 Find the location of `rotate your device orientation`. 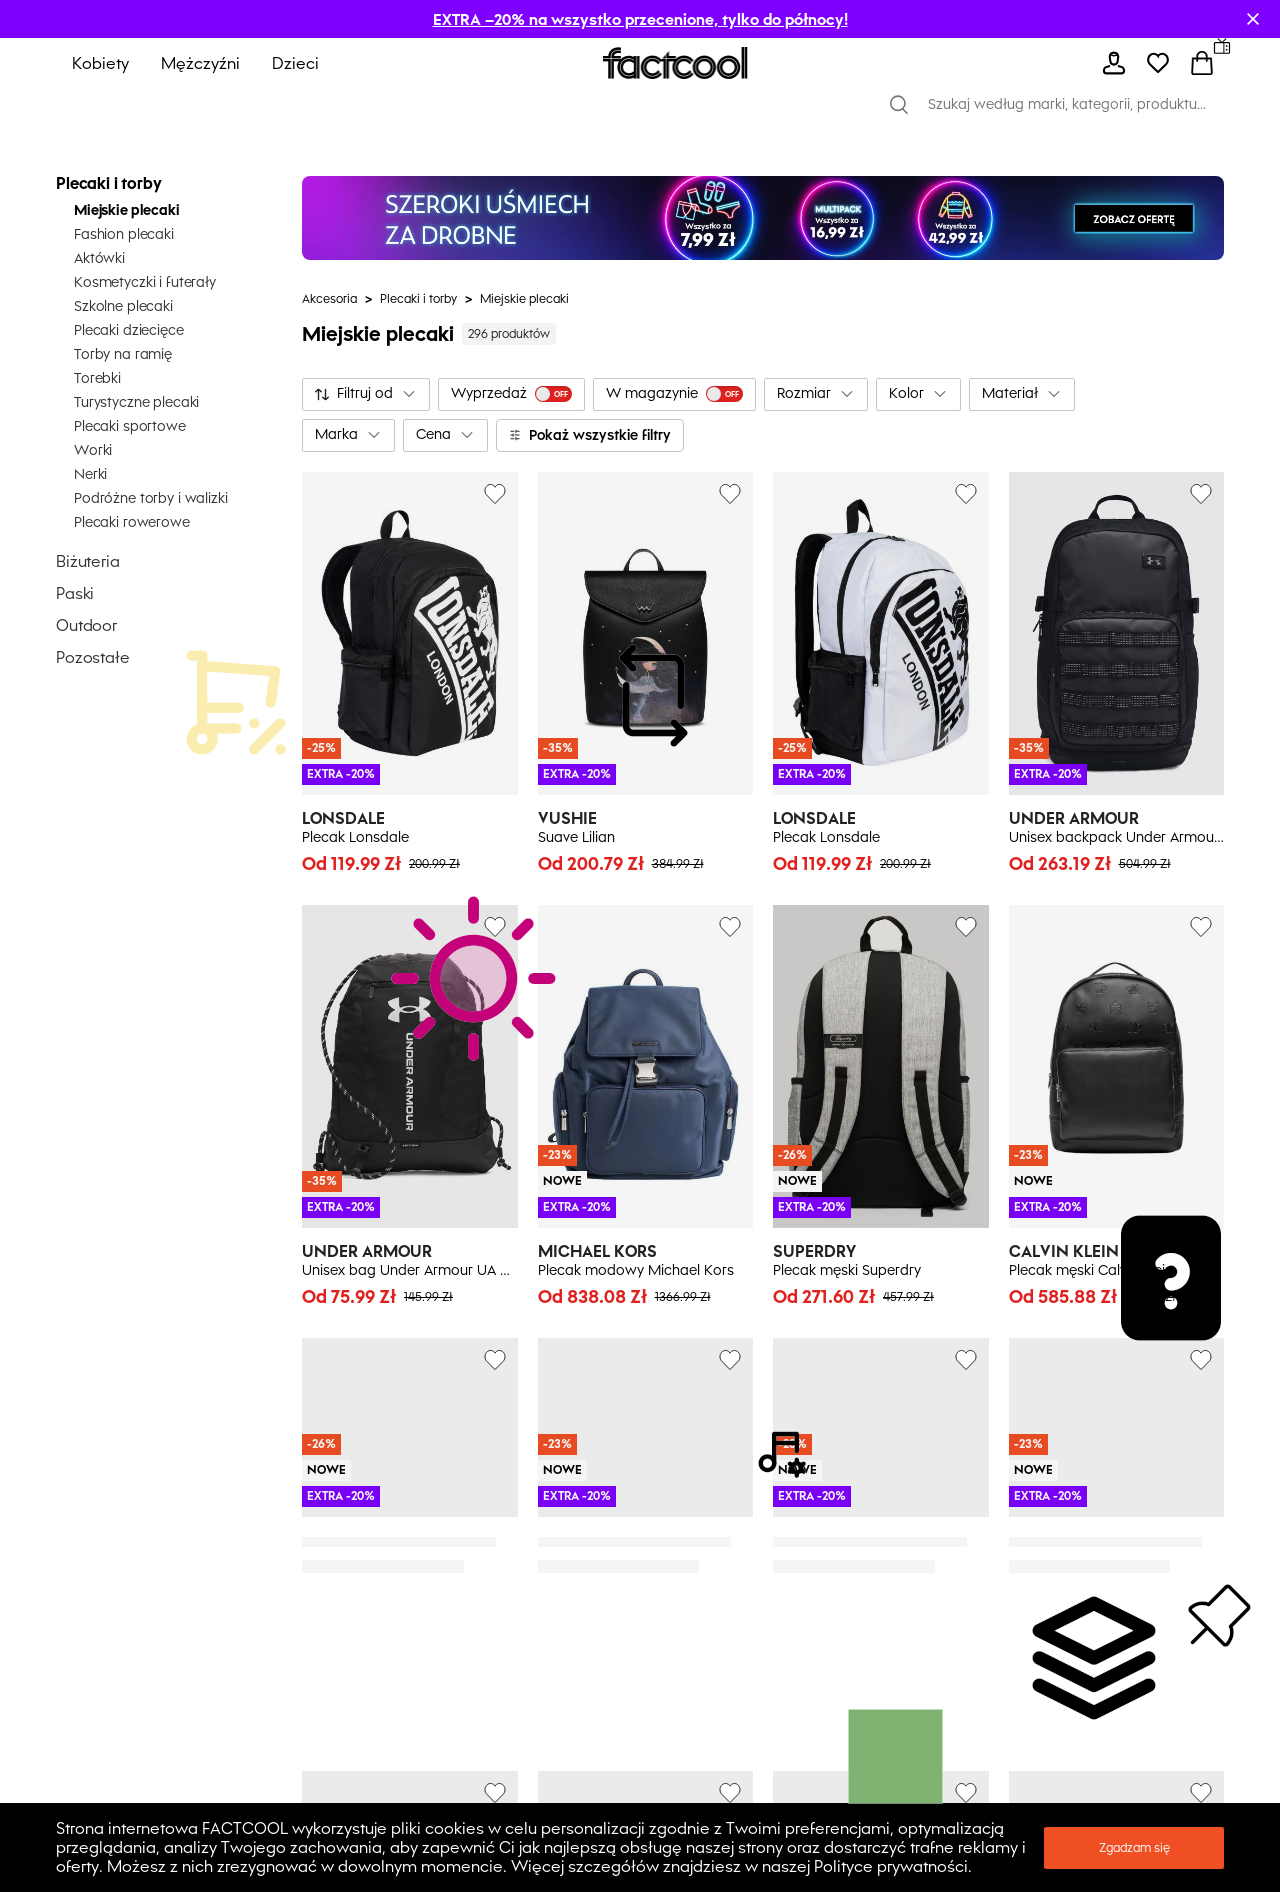

rotate your device orientation is located at coordinates (653, 695).